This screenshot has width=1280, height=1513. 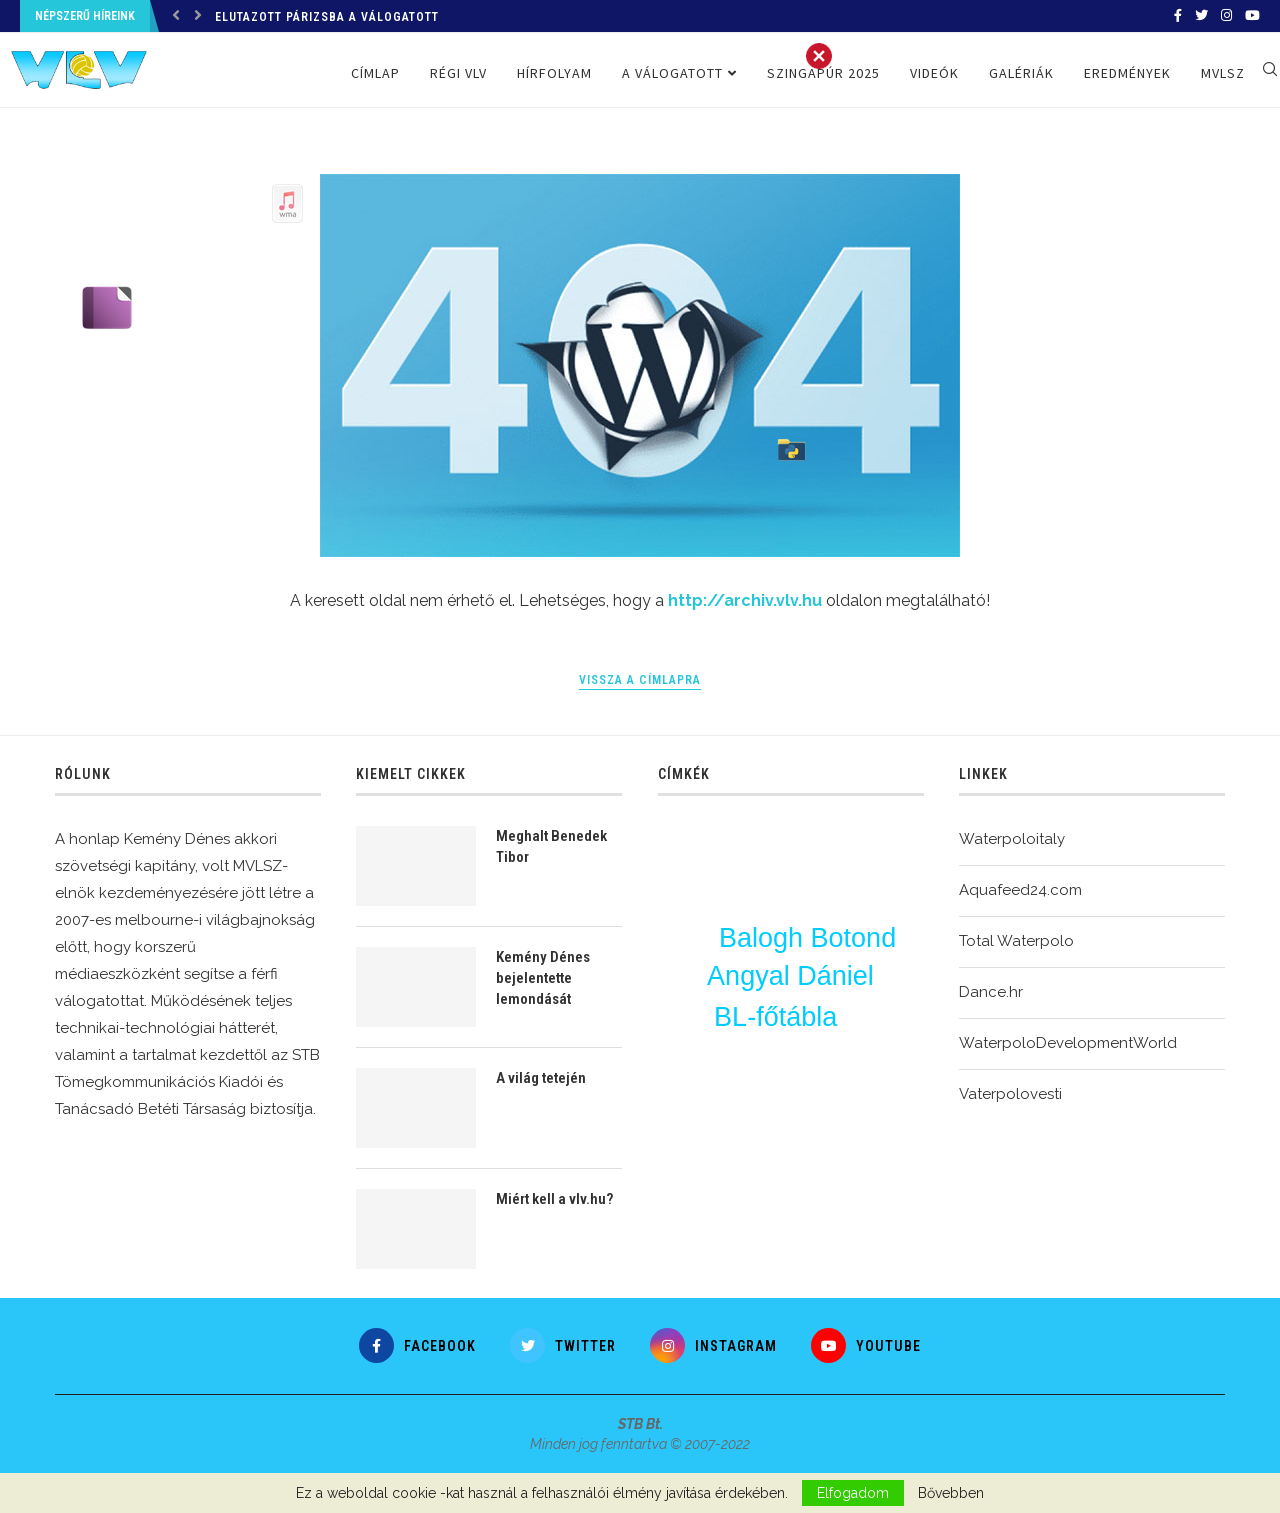 What do you see at coordinates (819, 56) in the screenshot?
I see `cancel or close the current action` at bounding box center [819, 56].